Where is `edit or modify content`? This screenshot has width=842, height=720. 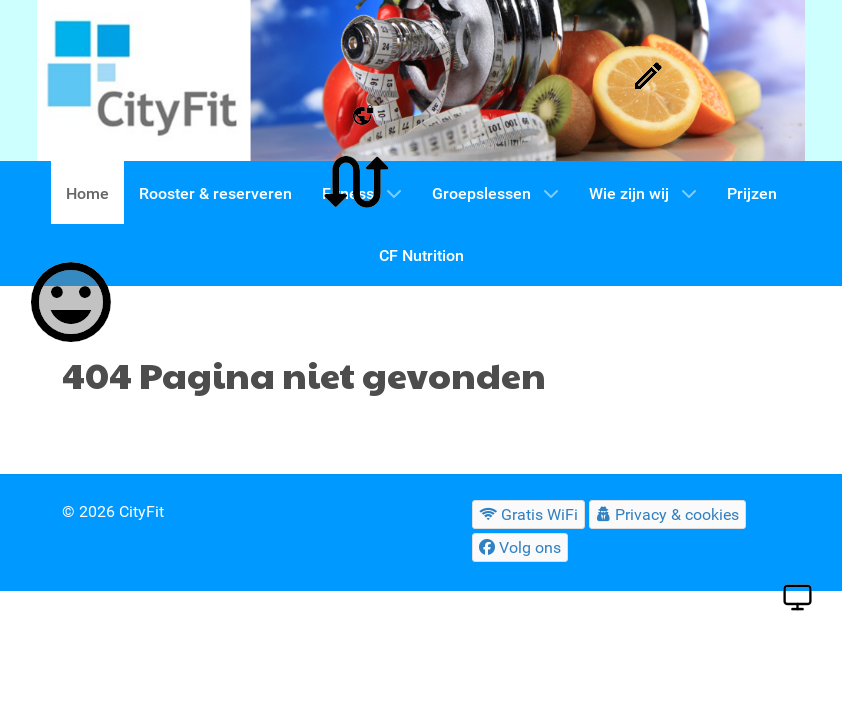
edit or modify content is located at coordinates (648, 75).